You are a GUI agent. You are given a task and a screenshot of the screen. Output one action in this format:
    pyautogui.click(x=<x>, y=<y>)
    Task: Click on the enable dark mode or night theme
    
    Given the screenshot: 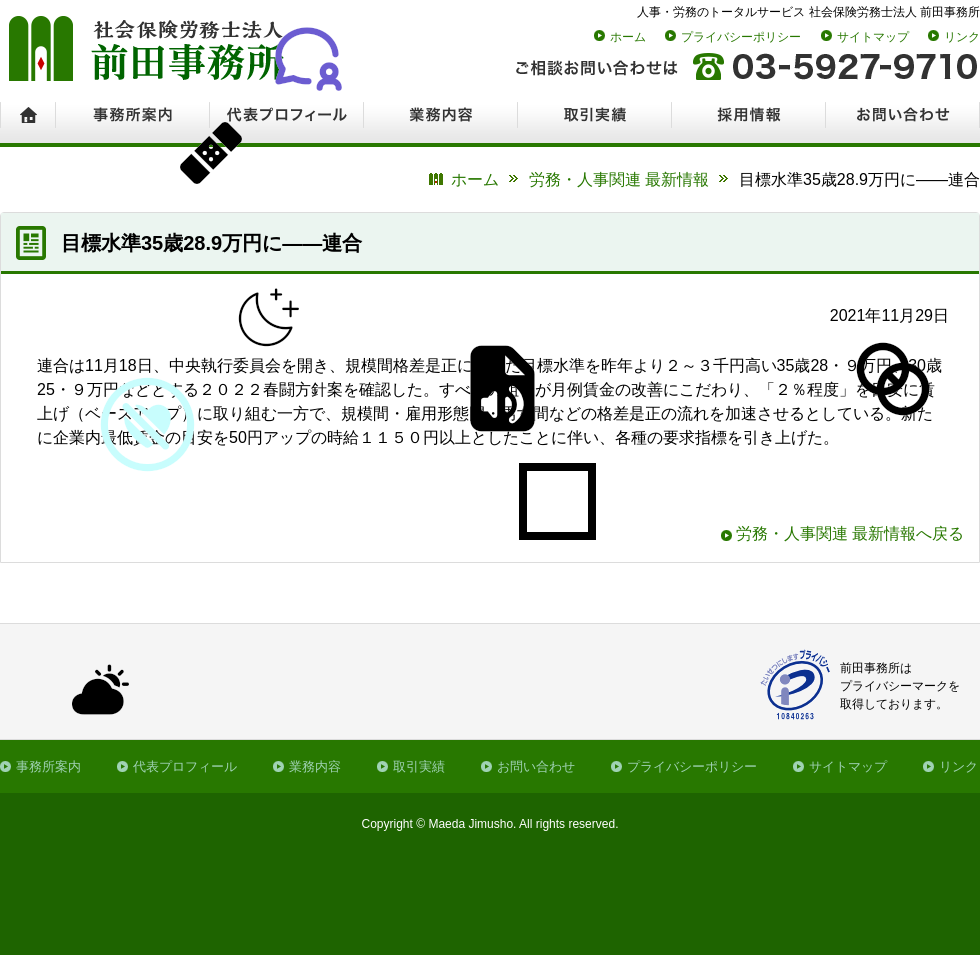 What is the action you would take?
    pyautogui.click(x=266, y=318)
    